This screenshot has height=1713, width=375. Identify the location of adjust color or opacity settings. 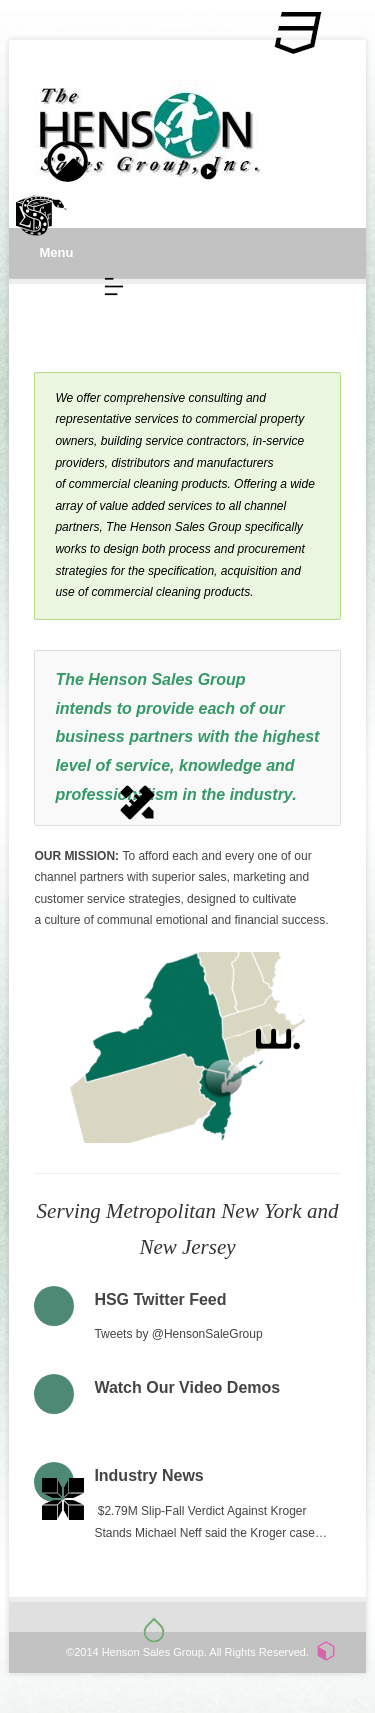
(154, 1631).